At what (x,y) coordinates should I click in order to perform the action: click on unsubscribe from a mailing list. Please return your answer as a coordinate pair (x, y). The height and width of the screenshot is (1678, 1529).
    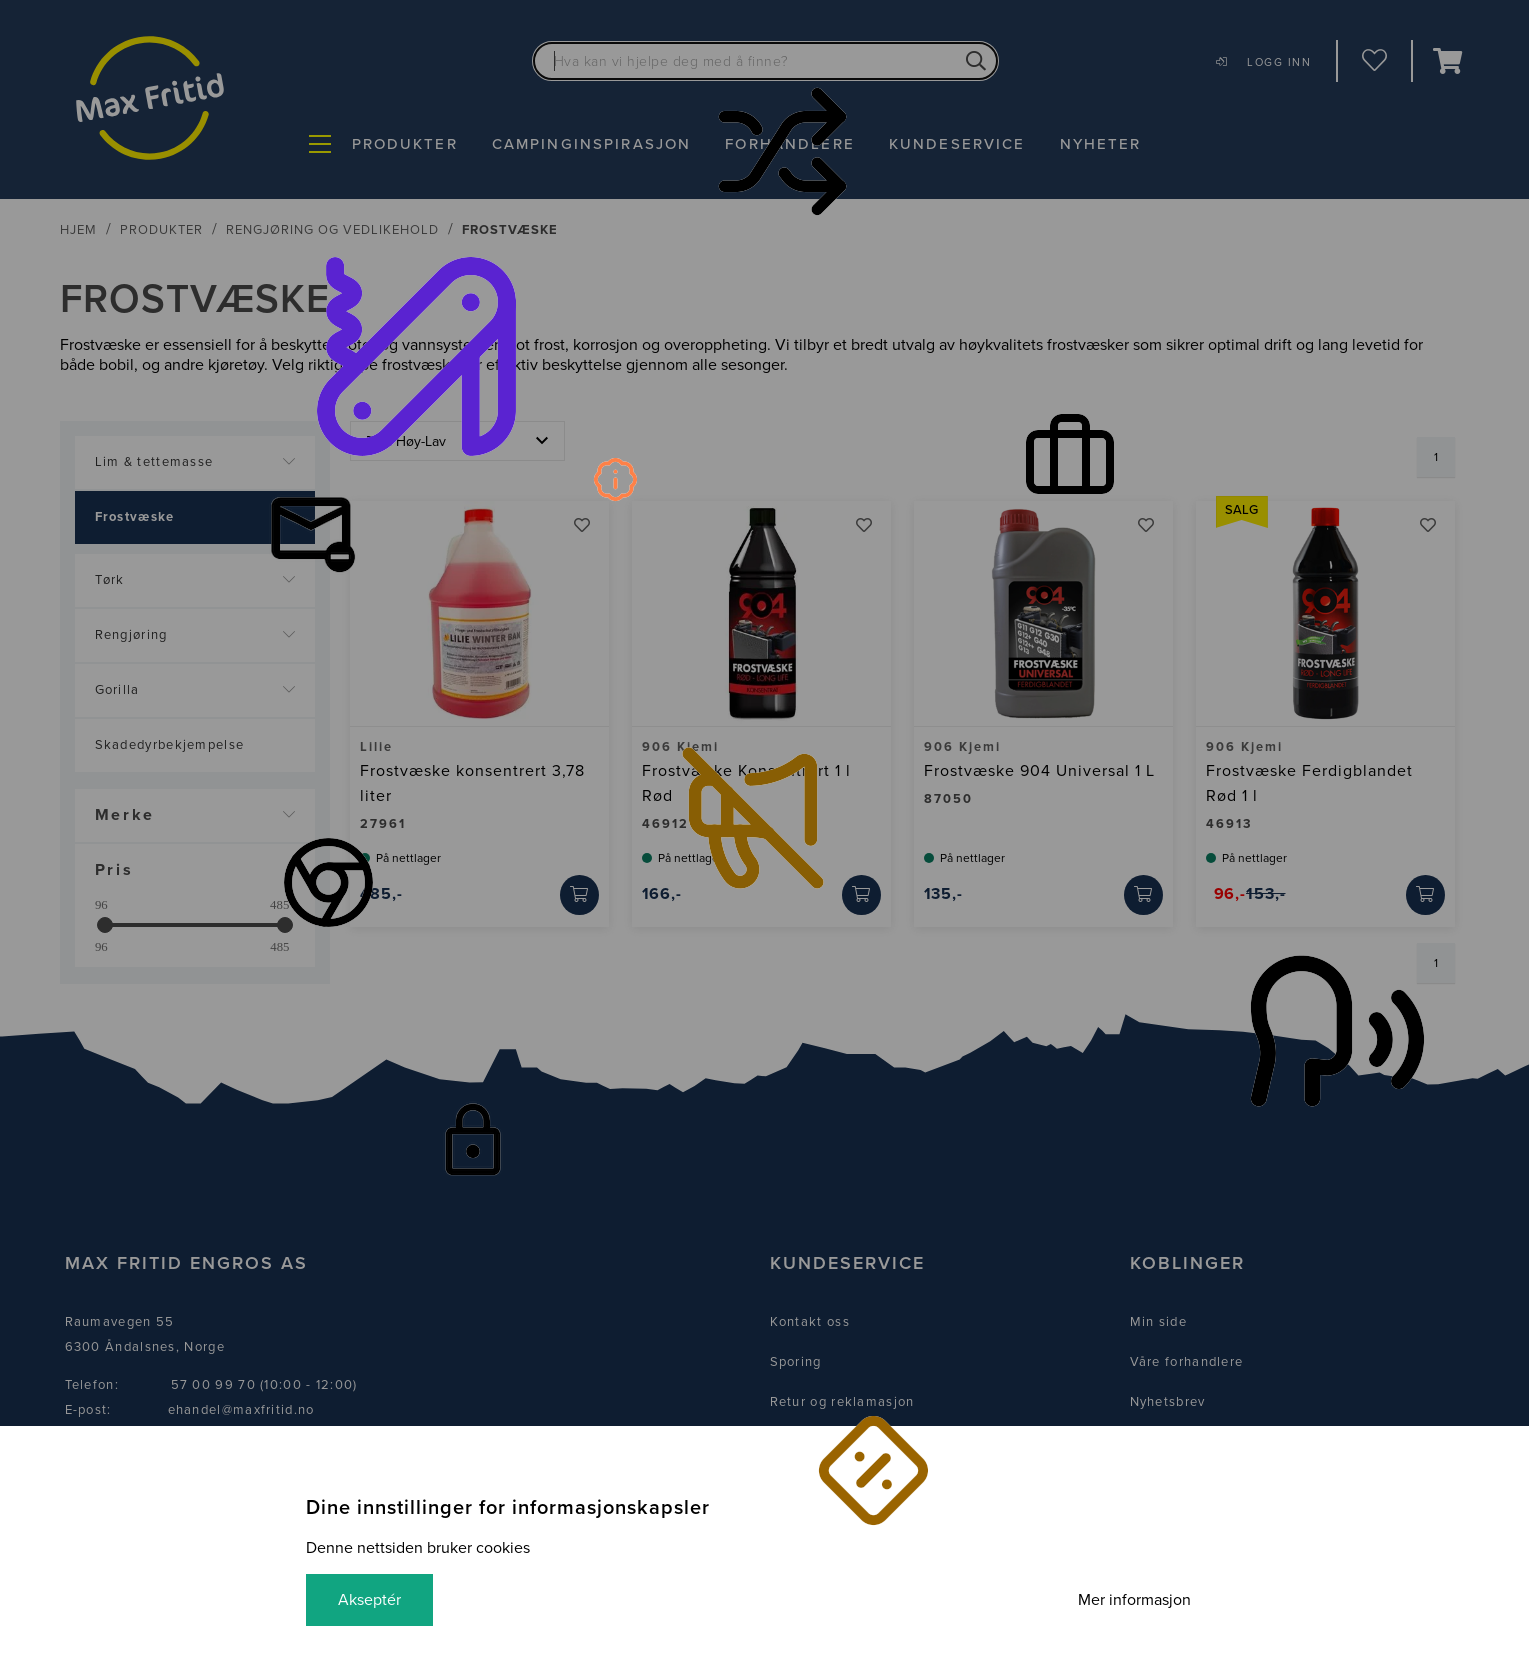
    Looking at the image, I should click on (311, 537).